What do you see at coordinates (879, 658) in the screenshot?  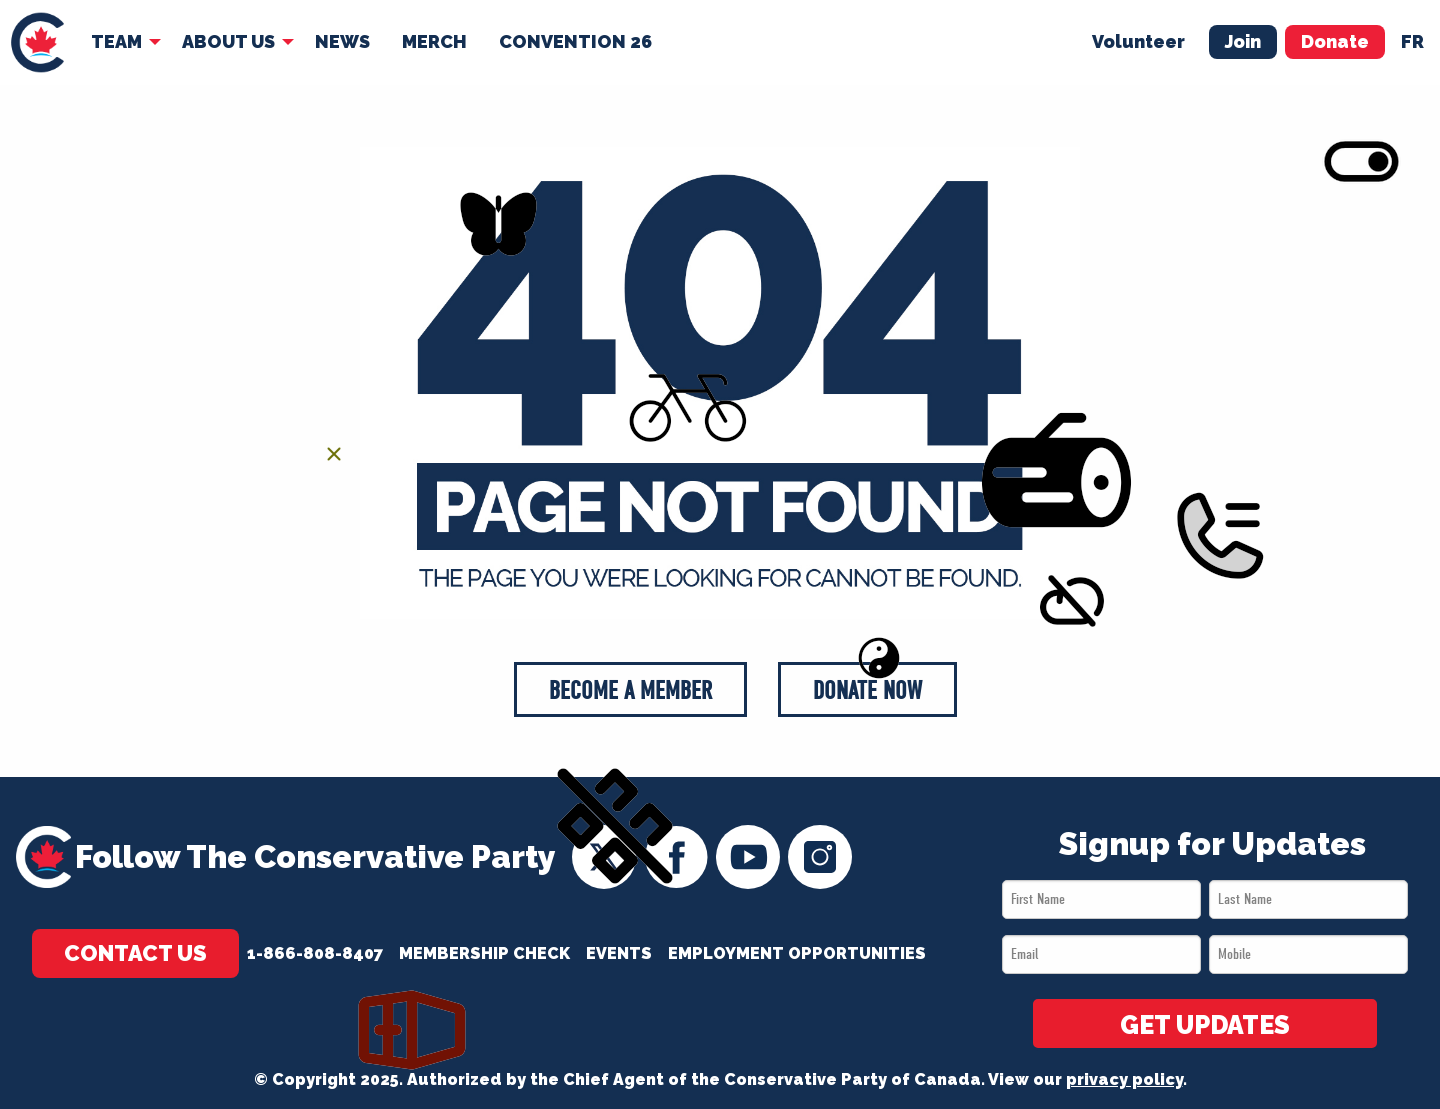 I see `access balance or wellness settings` at bounding box center [879, 658].